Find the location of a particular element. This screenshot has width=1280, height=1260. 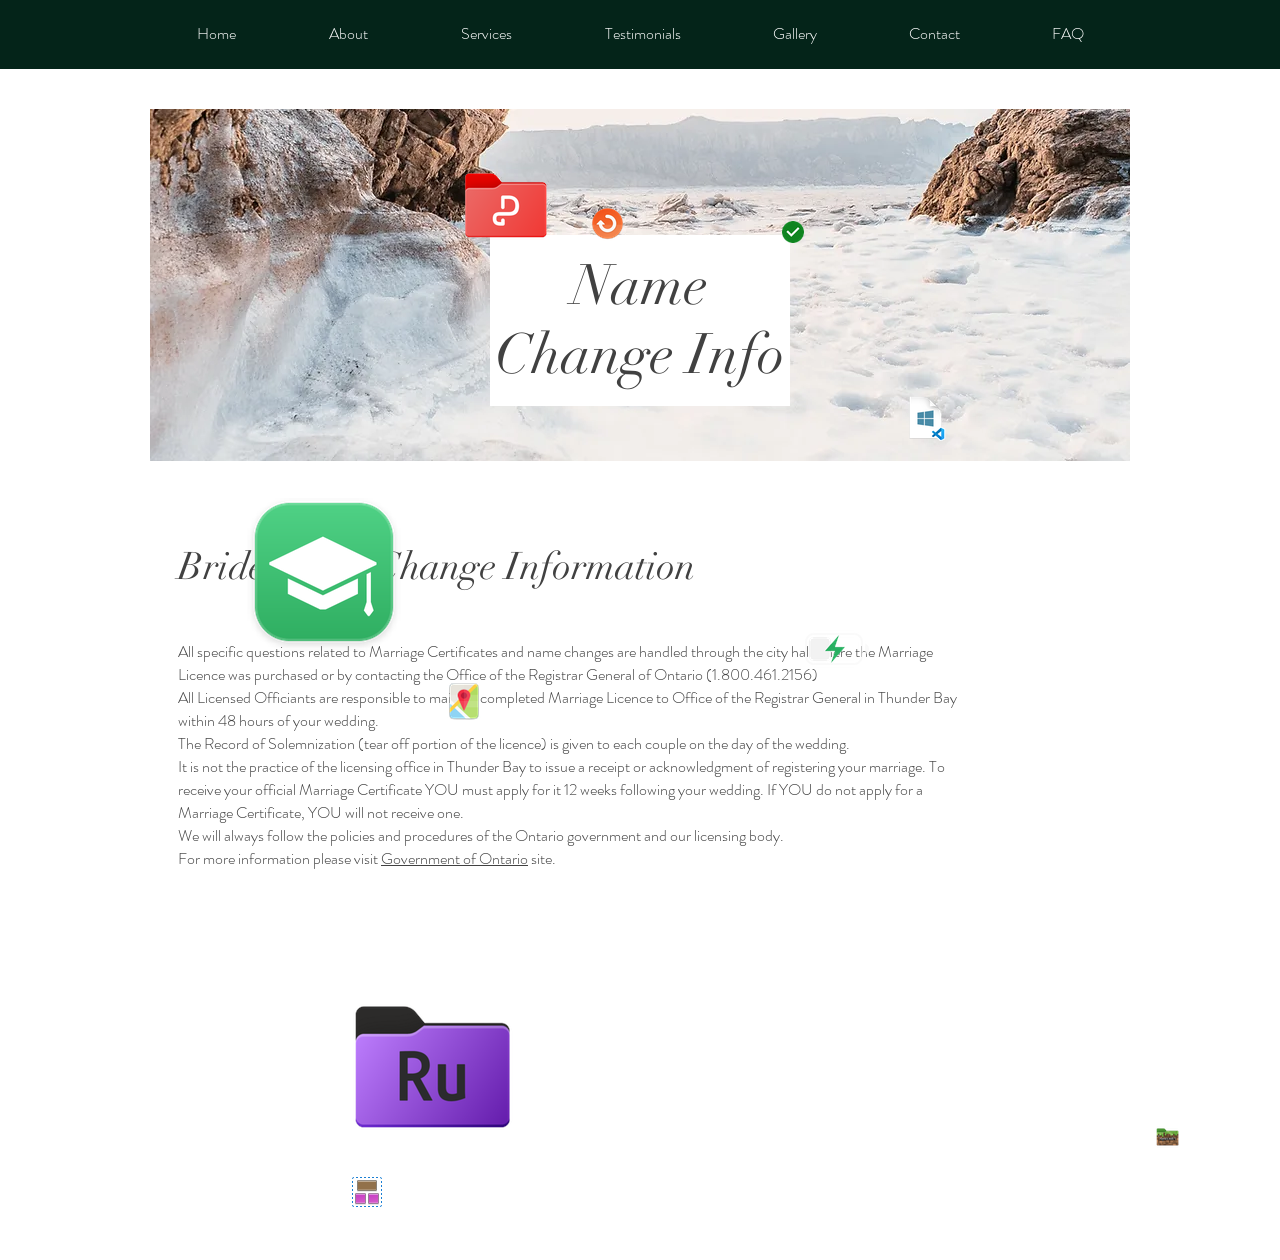

select all items in the current view is located at coordinates (367, 1192).